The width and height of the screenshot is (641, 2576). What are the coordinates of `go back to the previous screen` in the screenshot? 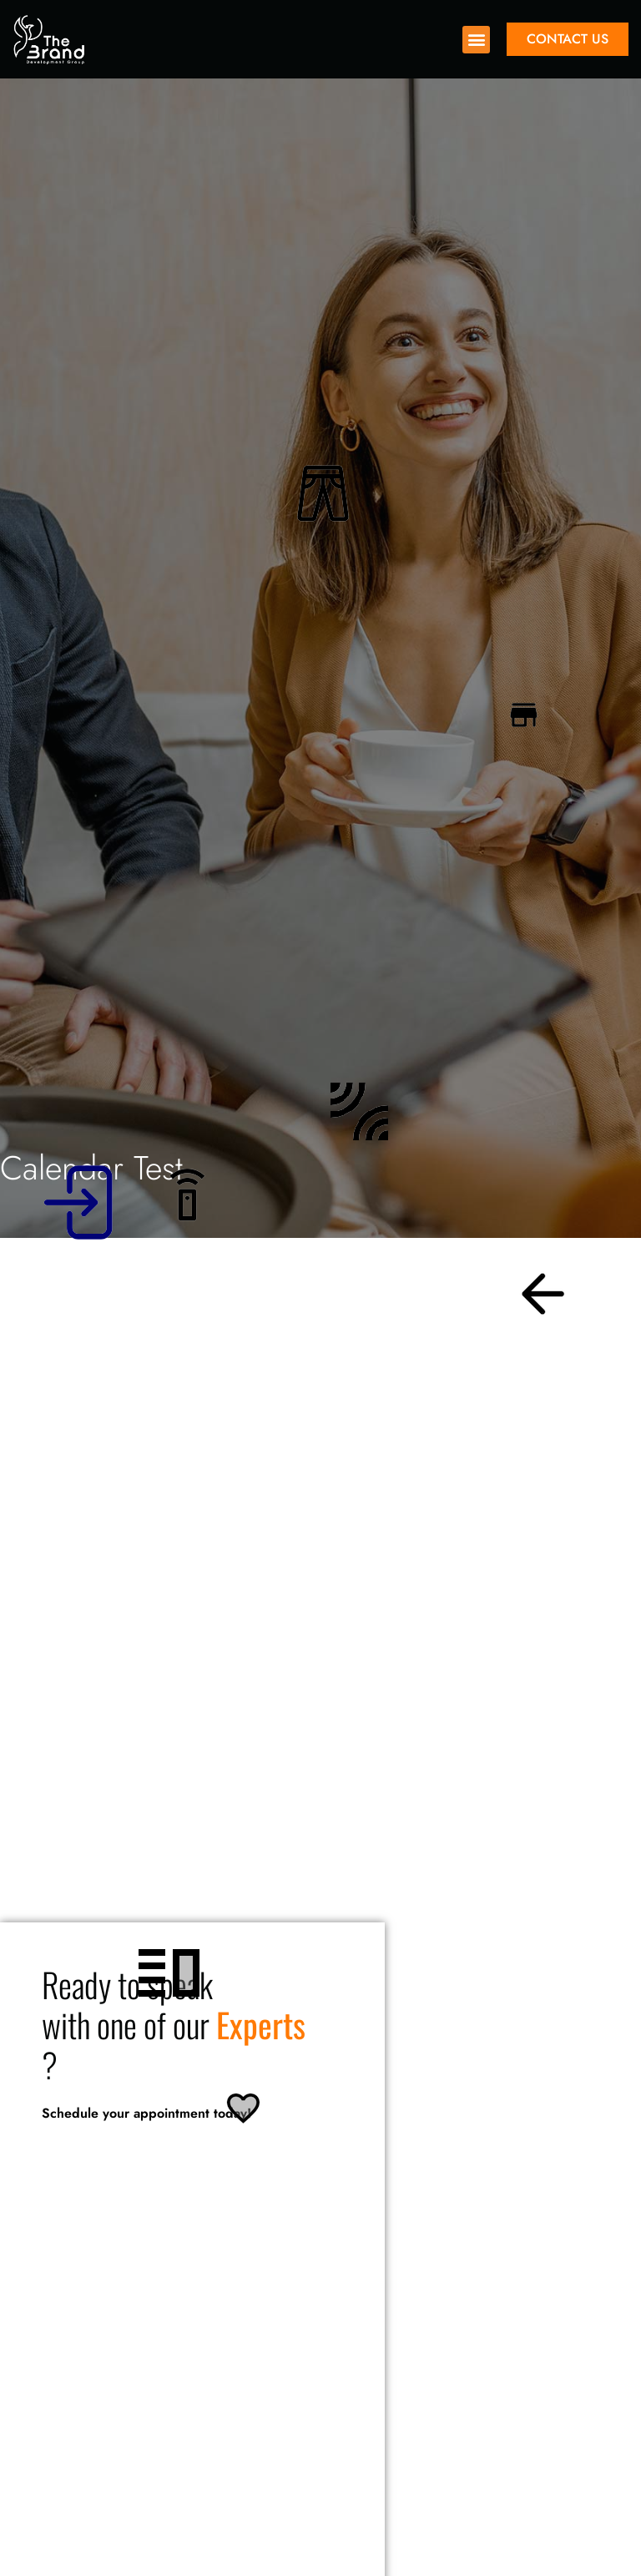 It's located at (543, 1294).